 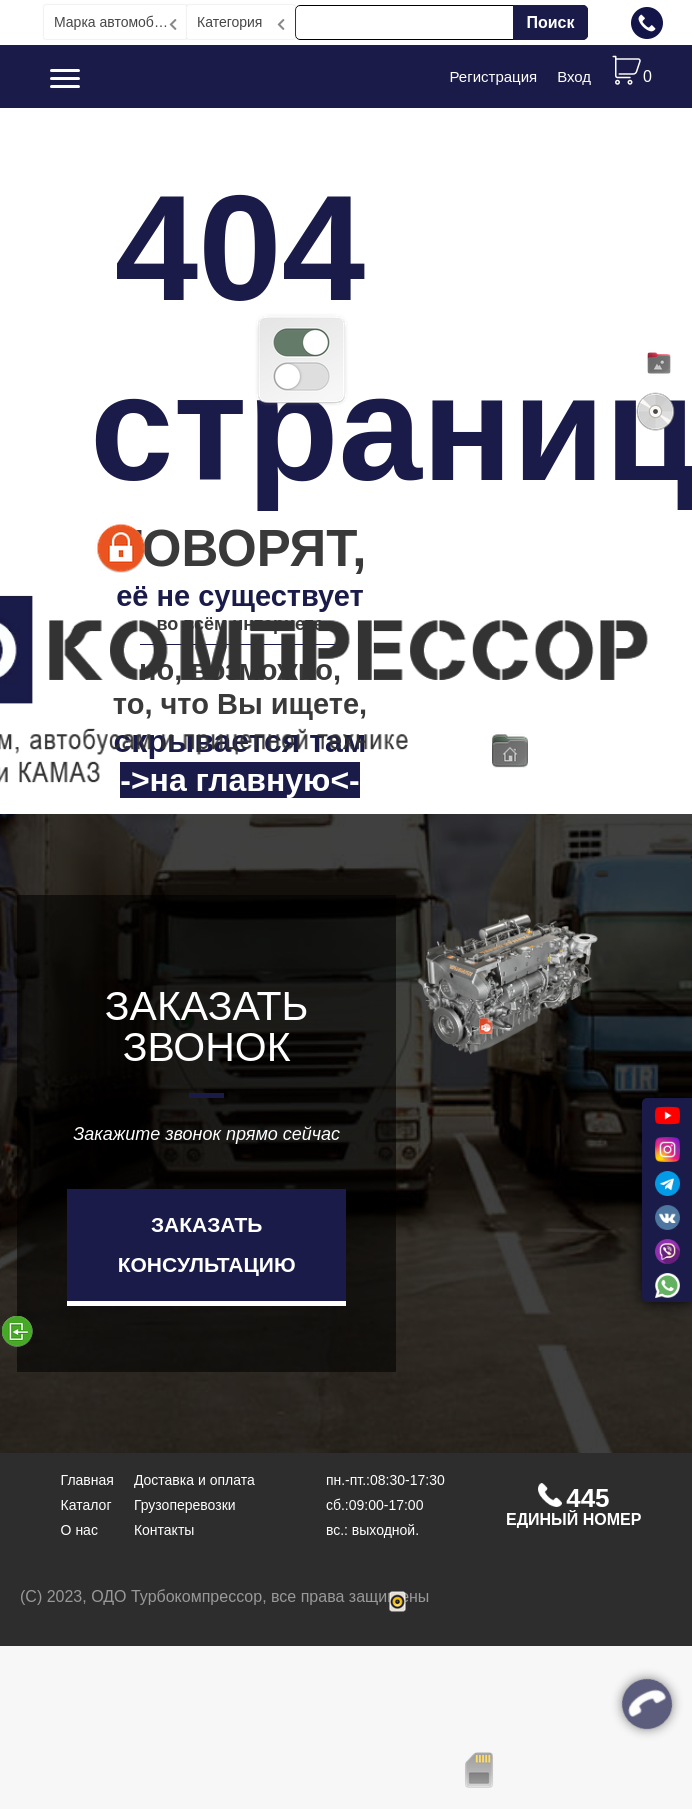 What do you see at coordinates (510, 750) in the screenshot?
I see `access your home folder` at bounding box center [510, 750].